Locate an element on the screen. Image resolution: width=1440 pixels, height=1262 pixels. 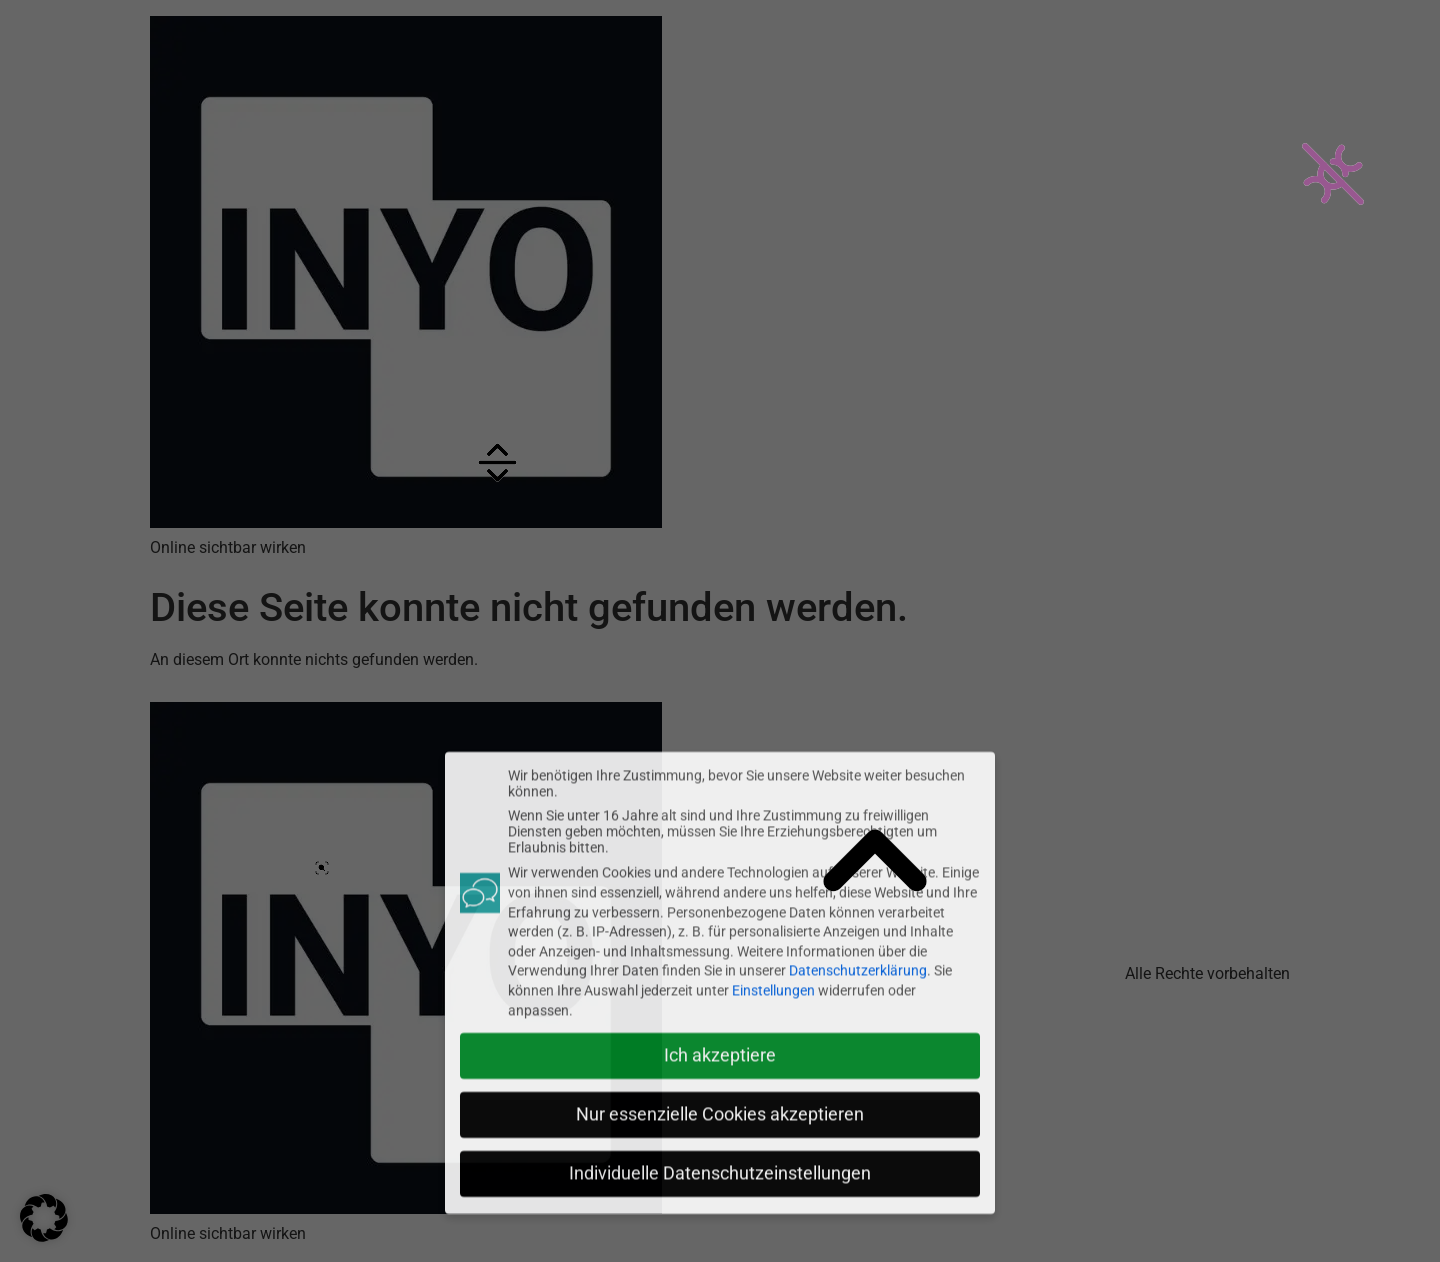
collapse an expanded section is located at coordinates (875, 855).